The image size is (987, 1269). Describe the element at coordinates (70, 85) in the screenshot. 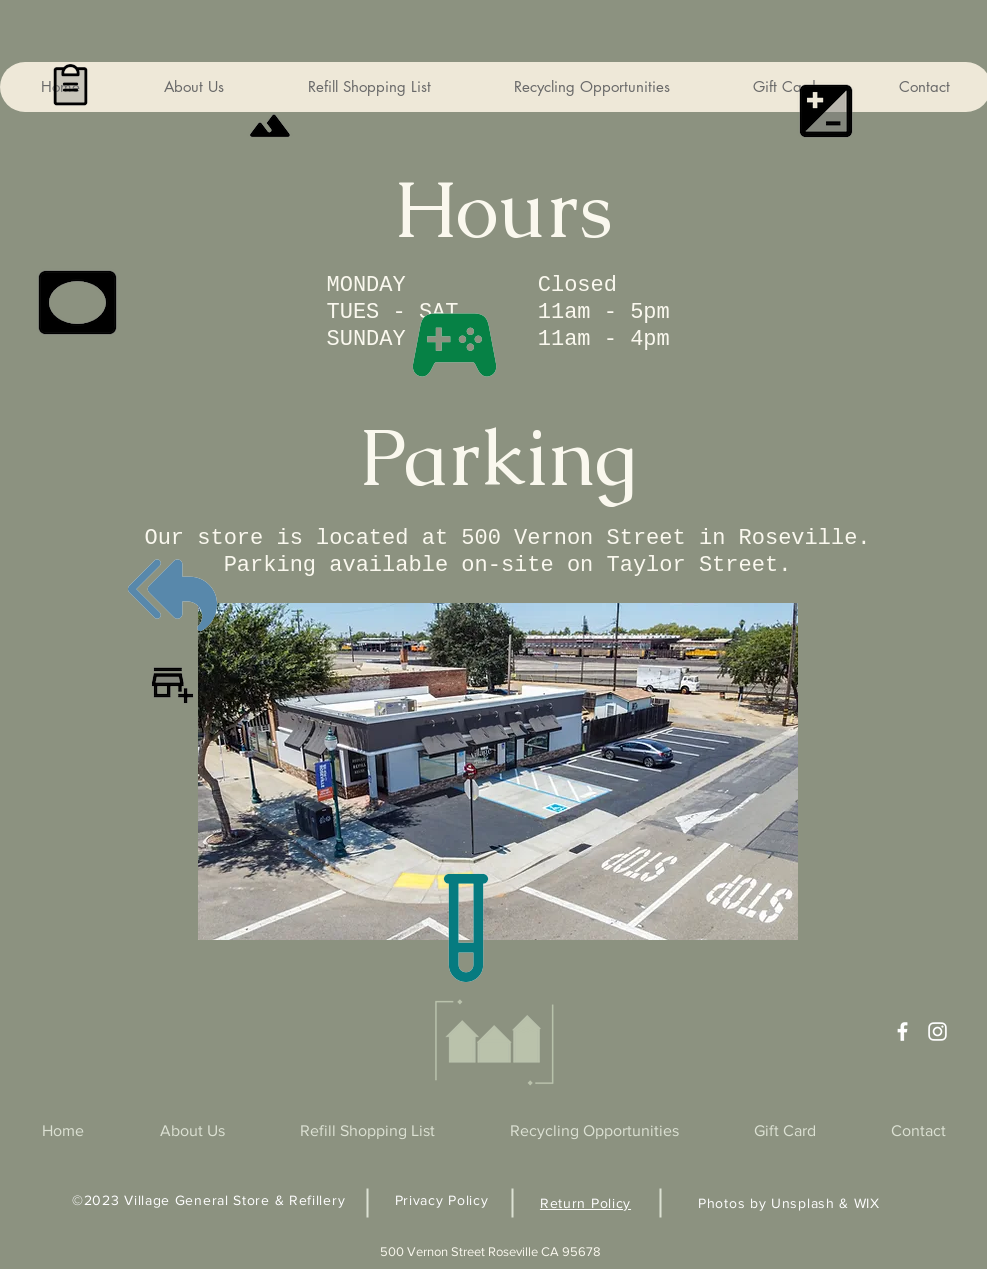

I see `view clipboard contents` at that location.